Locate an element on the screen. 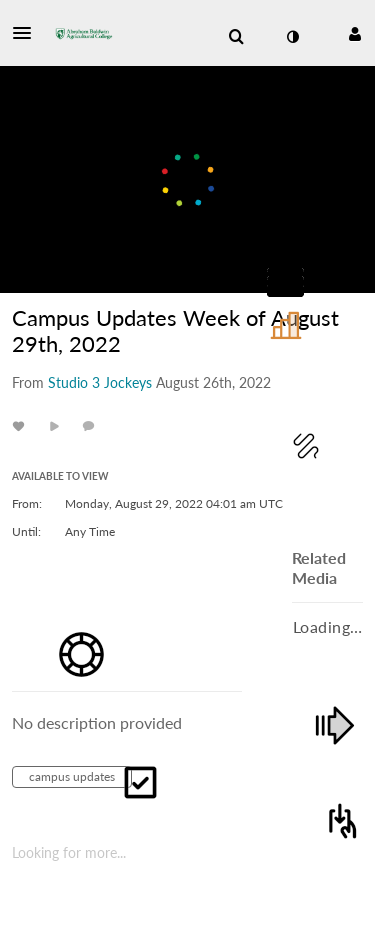 This screenshot has height=930, width=375. access freehand drawing or annotation tools is located at coordinates (306, 446).